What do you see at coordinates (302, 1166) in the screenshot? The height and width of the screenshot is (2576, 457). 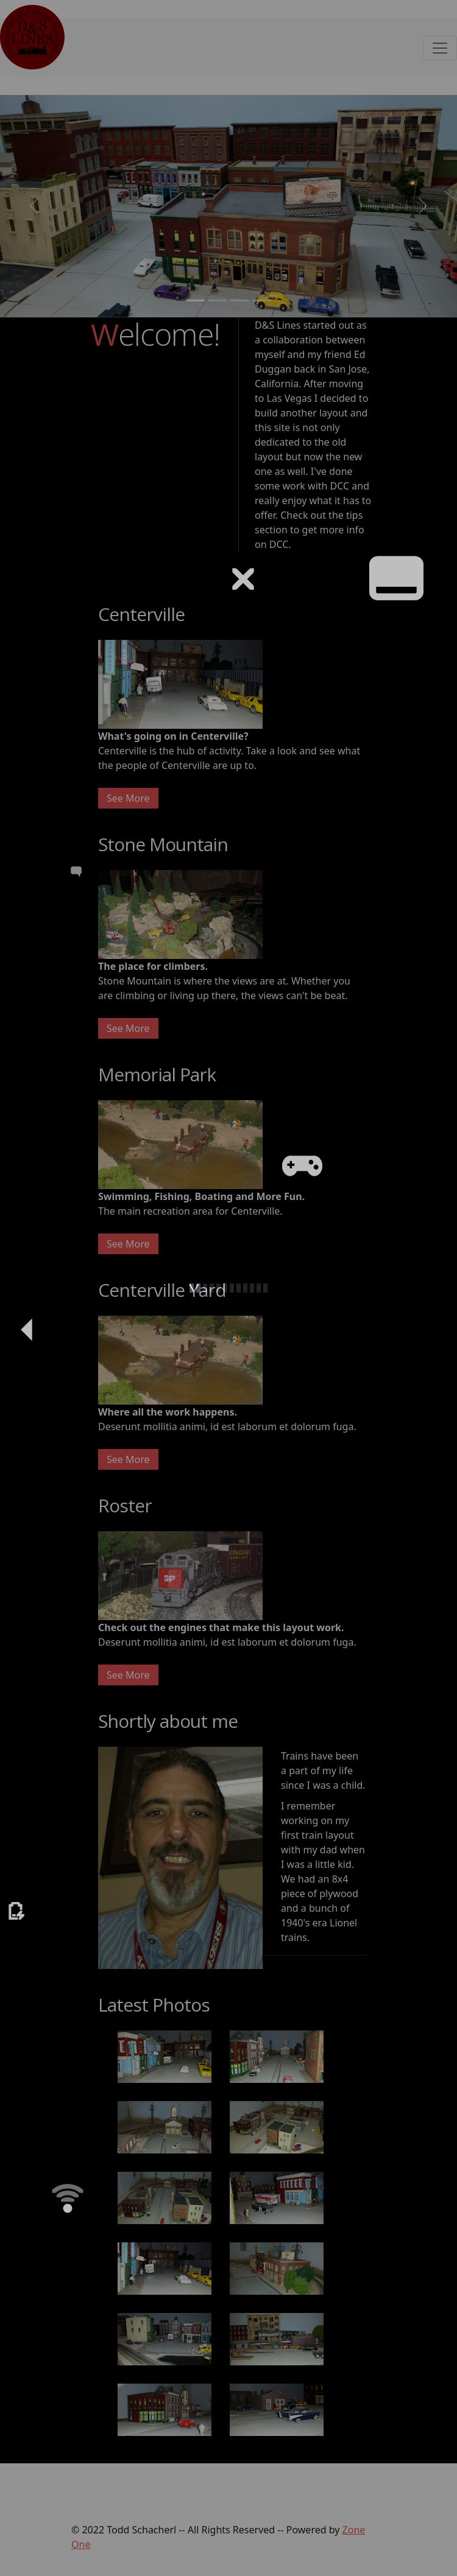 I see `game controller input device` at bounding box center [302, 1166].